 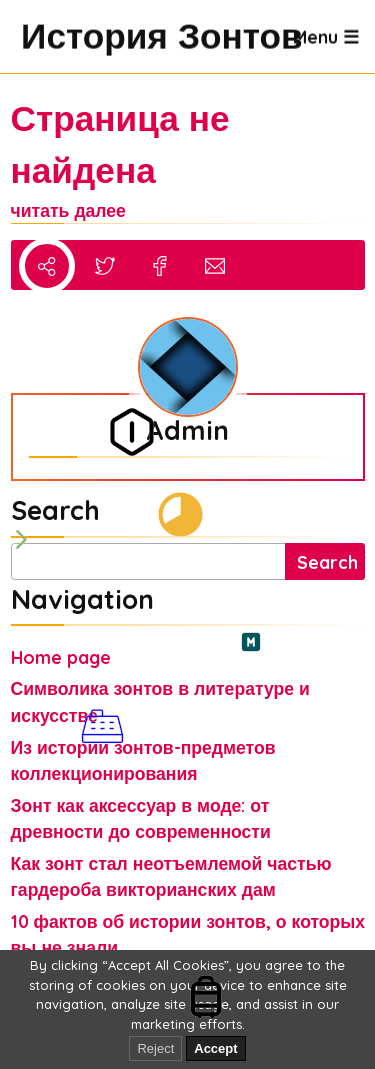 What do you see at coordinates (206, 997) in the screenshot?
I see `access travel or trip information` at bounding box center [206, 997].